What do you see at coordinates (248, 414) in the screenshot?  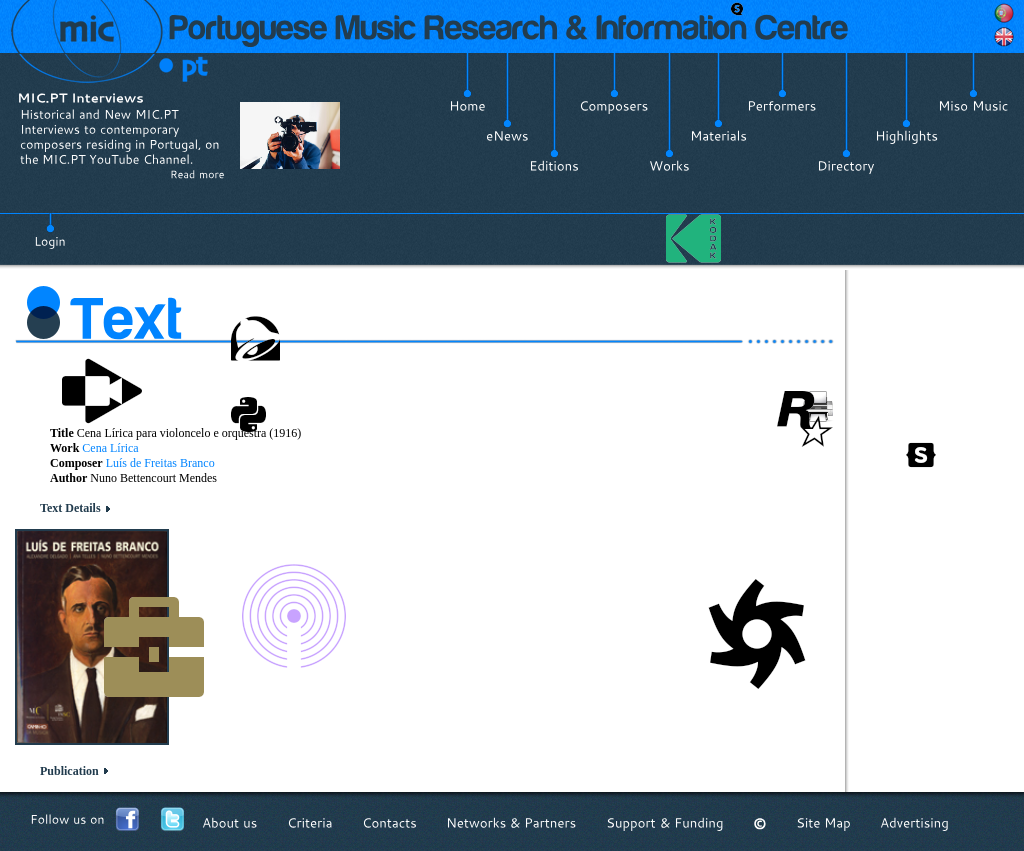 I see `python programming language logo` at bounding box center [248, 414].